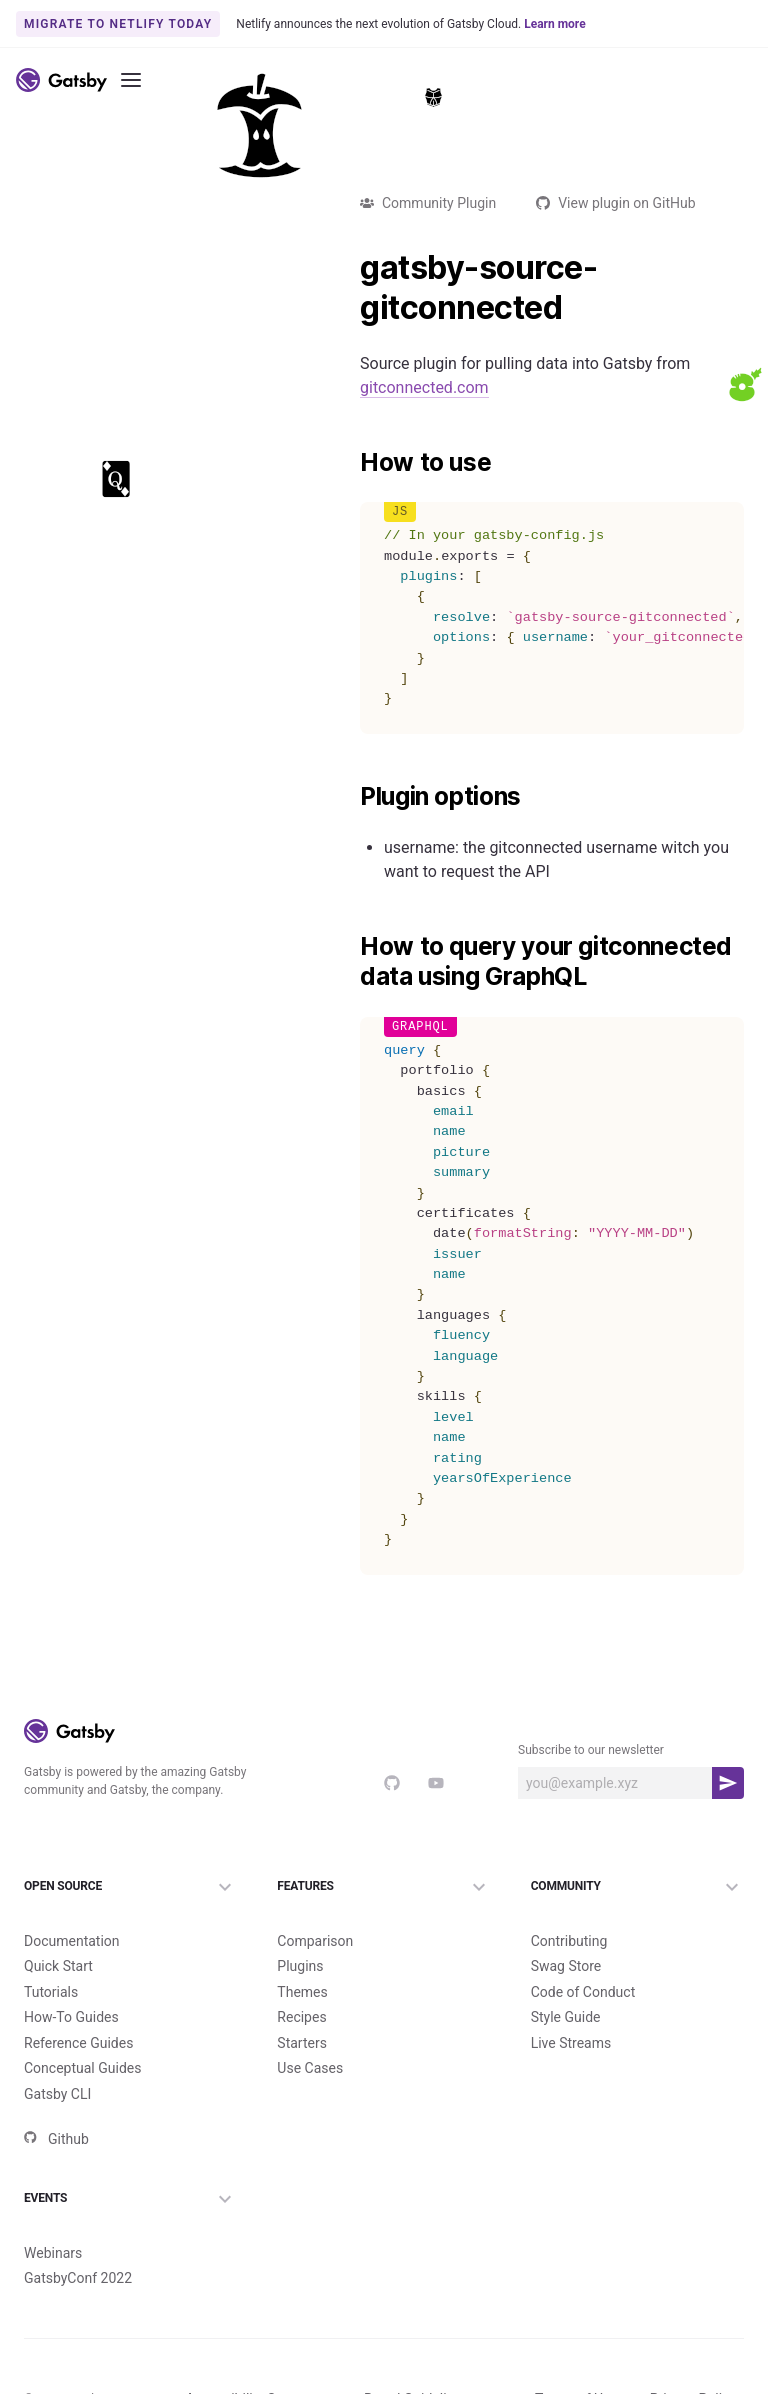 The width and height of the screenshot is (768, 2394). Describe the element at coordinates (259, 125) in the screenshot. I see `indicates food waste or compost category` at that location.